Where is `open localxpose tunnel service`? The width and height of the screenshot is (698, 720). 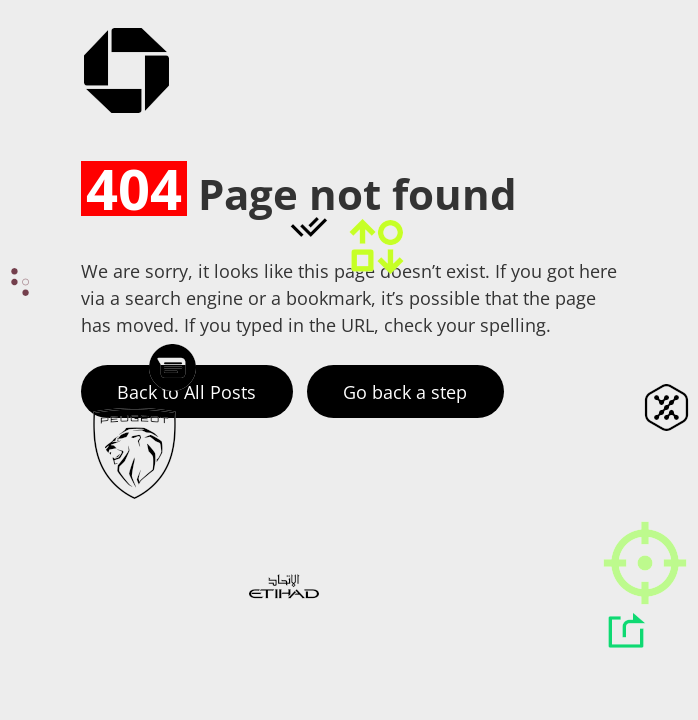
open localxpose tunnel service is located at coordinates (666, 407).